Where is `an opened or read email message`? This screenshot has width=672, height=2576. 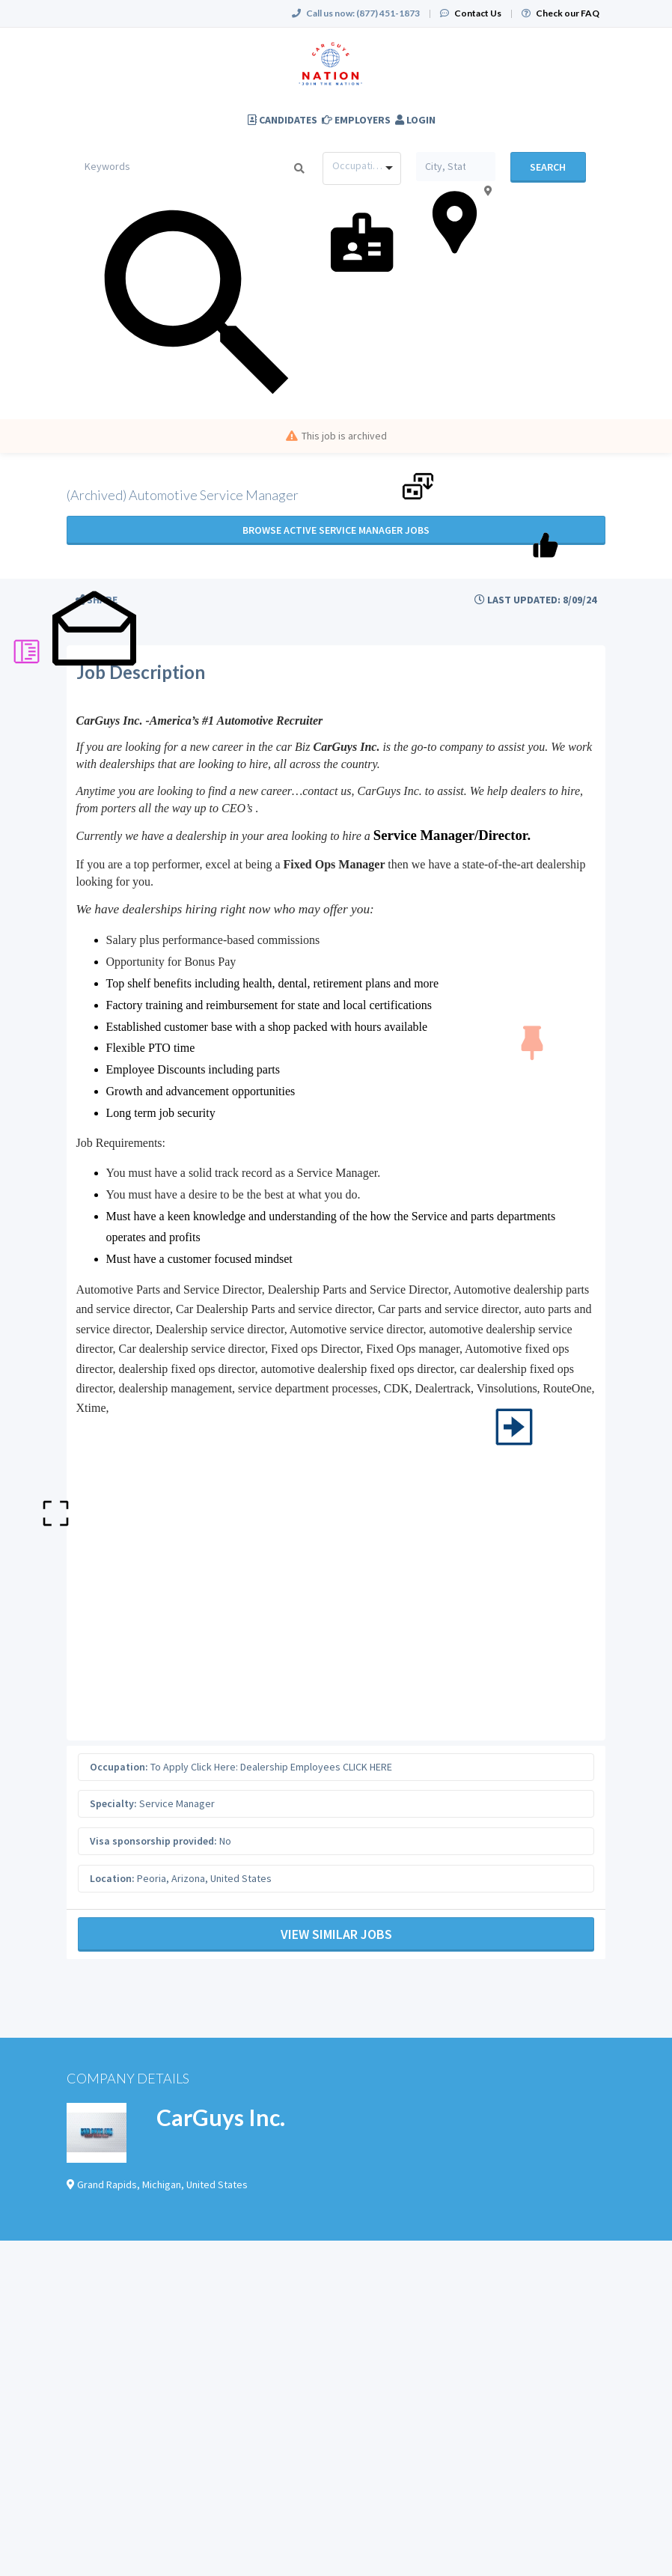
an opened or read email message is located at coordinates (94, 630).